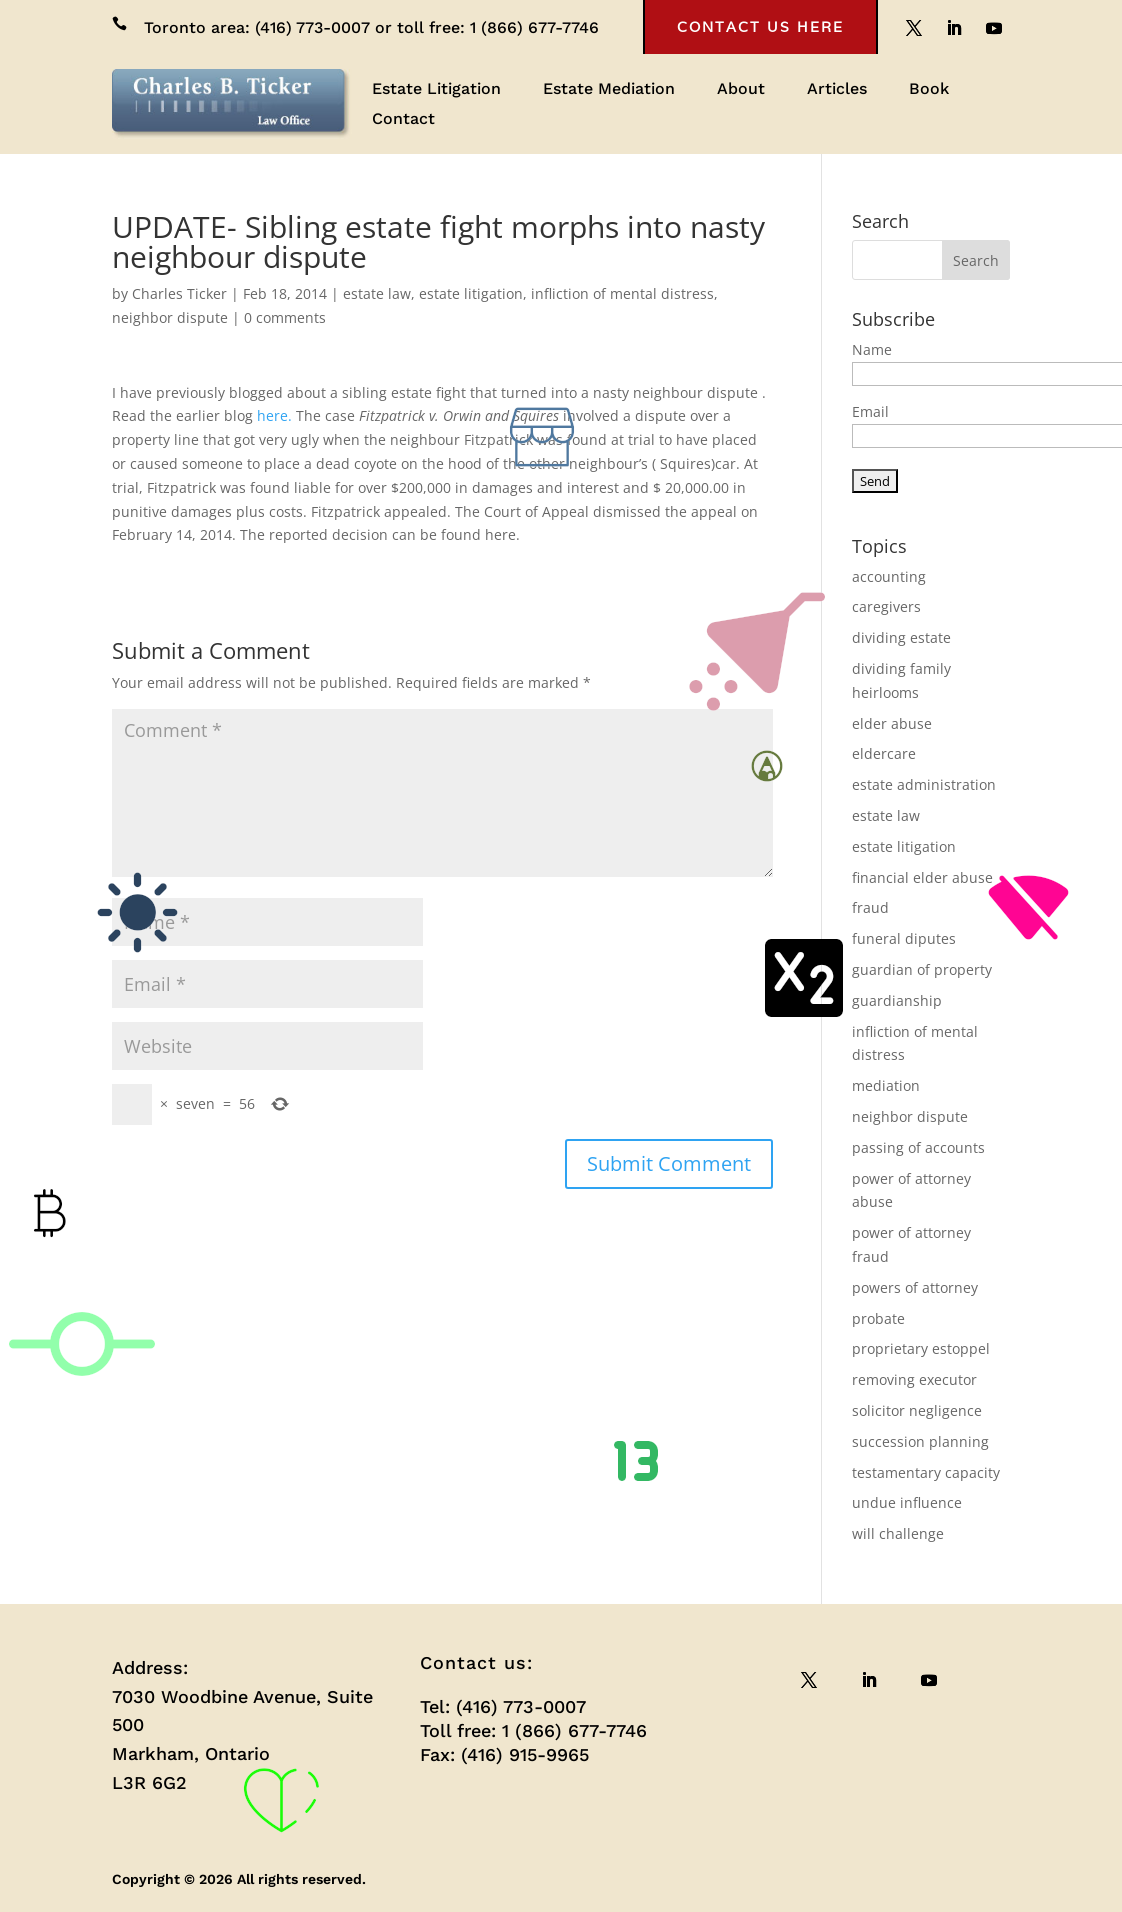 Image resolution: width=1122 pixels, height=1912 pixels. What do you see at coordinates (281, 1797) in the screenshot?
I see `indicates partial like or favorite status` at bounding box center [281, 1797].